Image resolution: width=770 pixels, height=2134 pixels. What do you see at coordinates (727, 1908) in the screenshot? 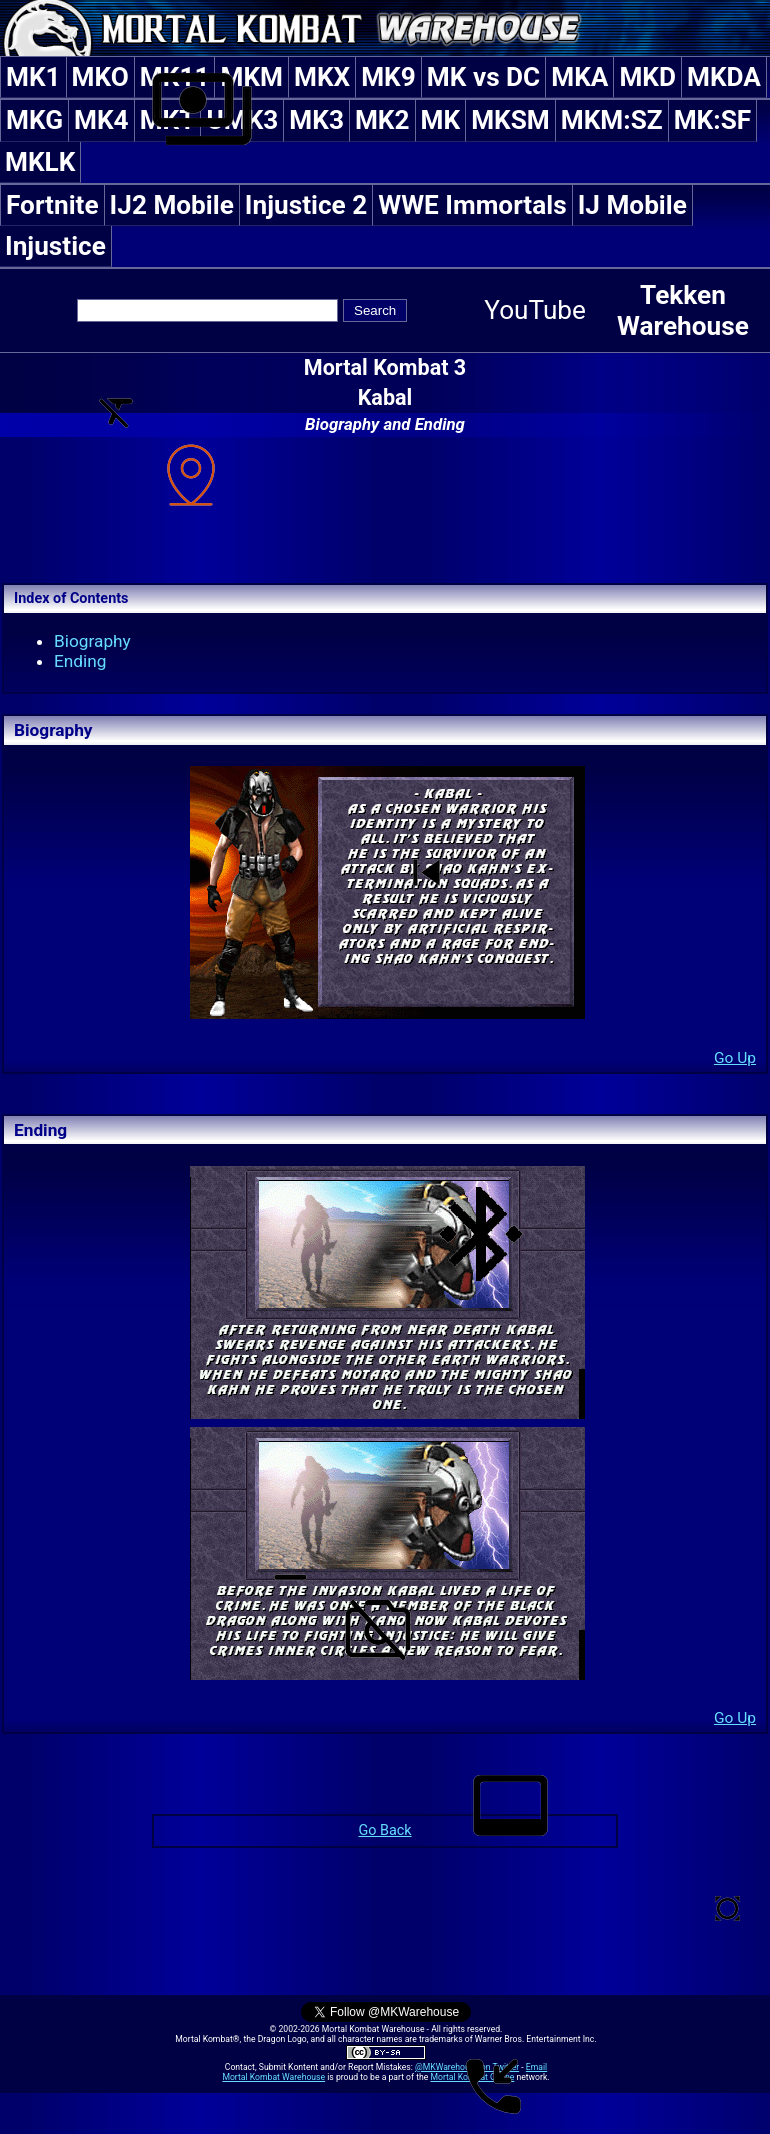
I see `expand content to fullscreen mode` at bounding box center [727, 1908].